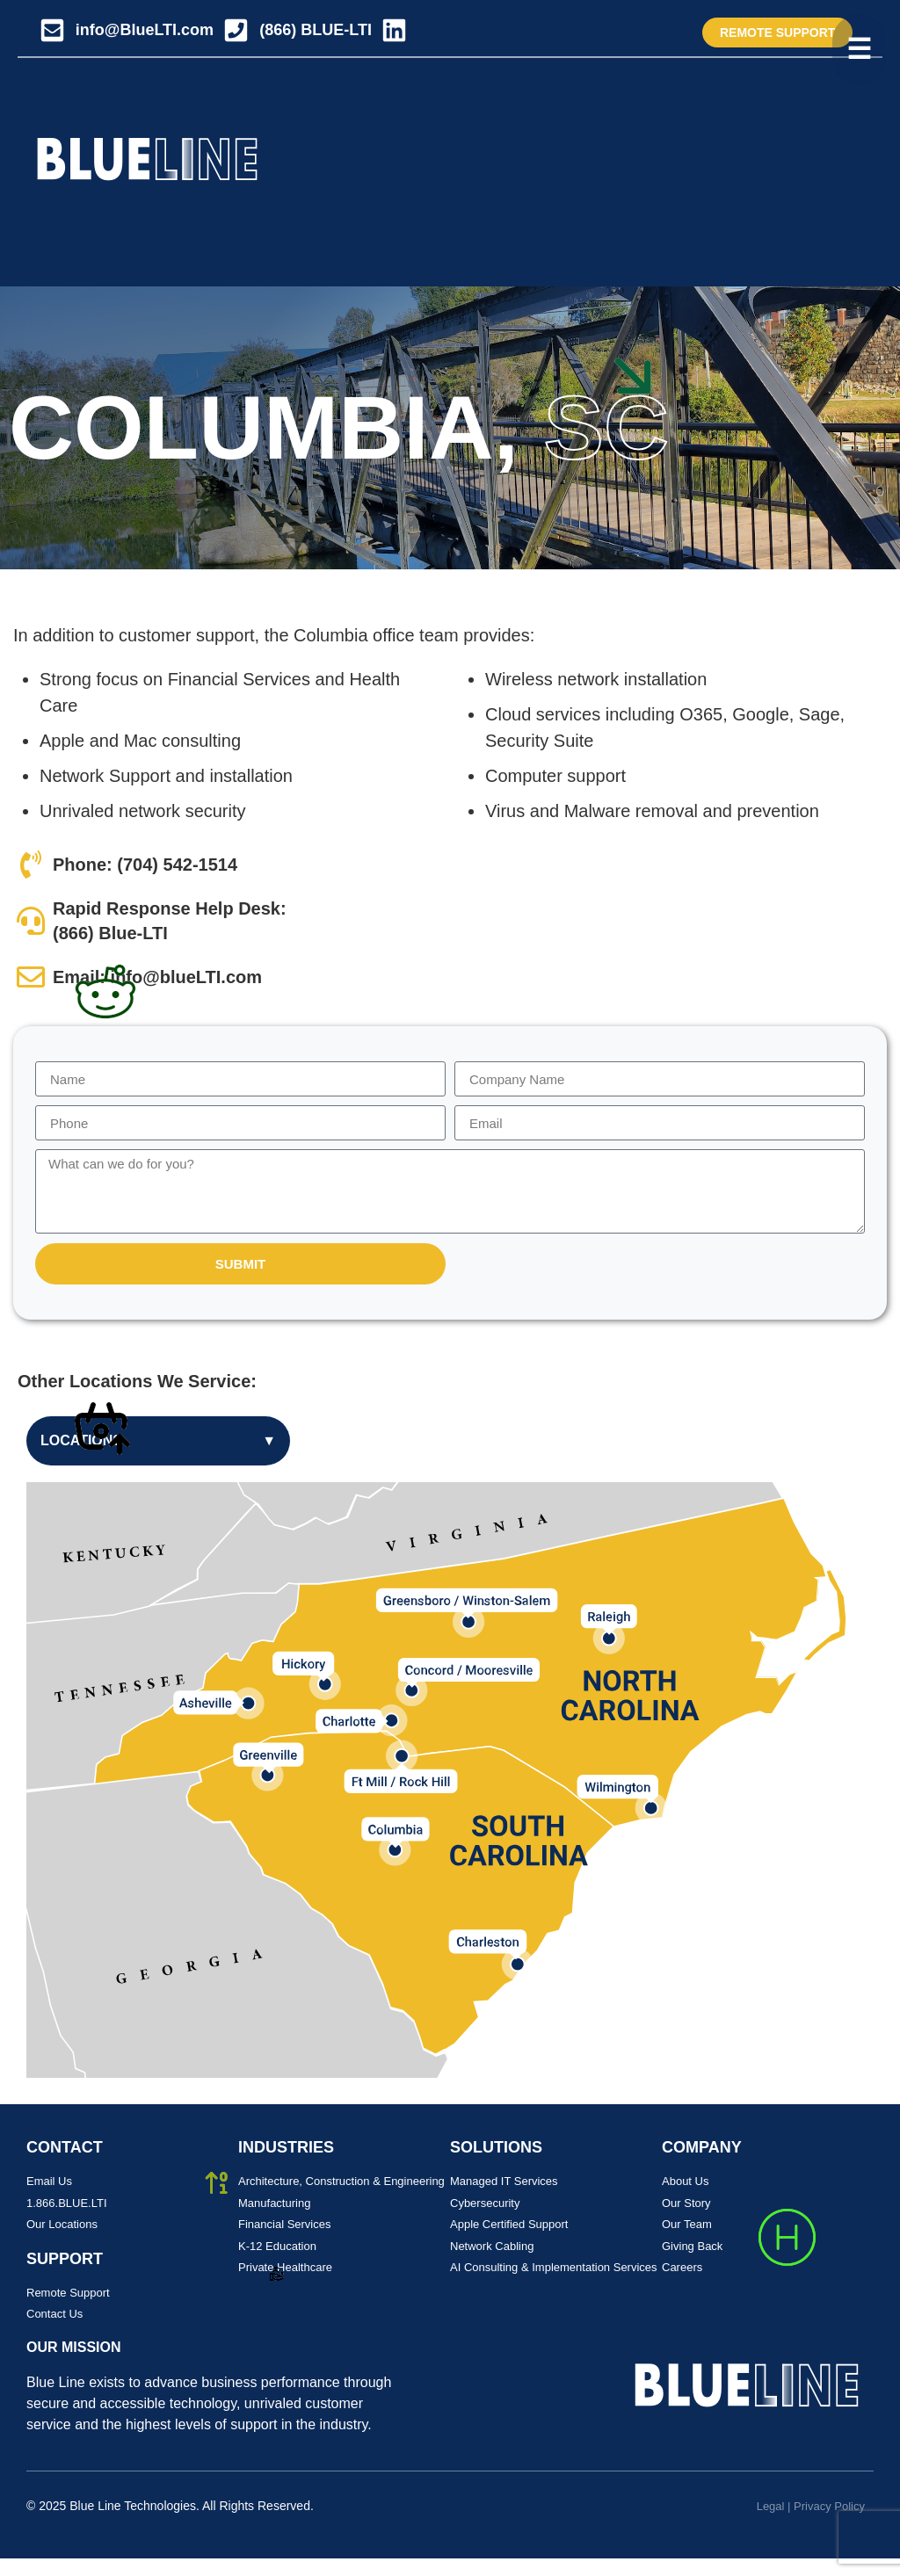 This screenshot has width=900, height=2576. I want to click on hand hygiene or sanitization reminder, so click(277, 2274).